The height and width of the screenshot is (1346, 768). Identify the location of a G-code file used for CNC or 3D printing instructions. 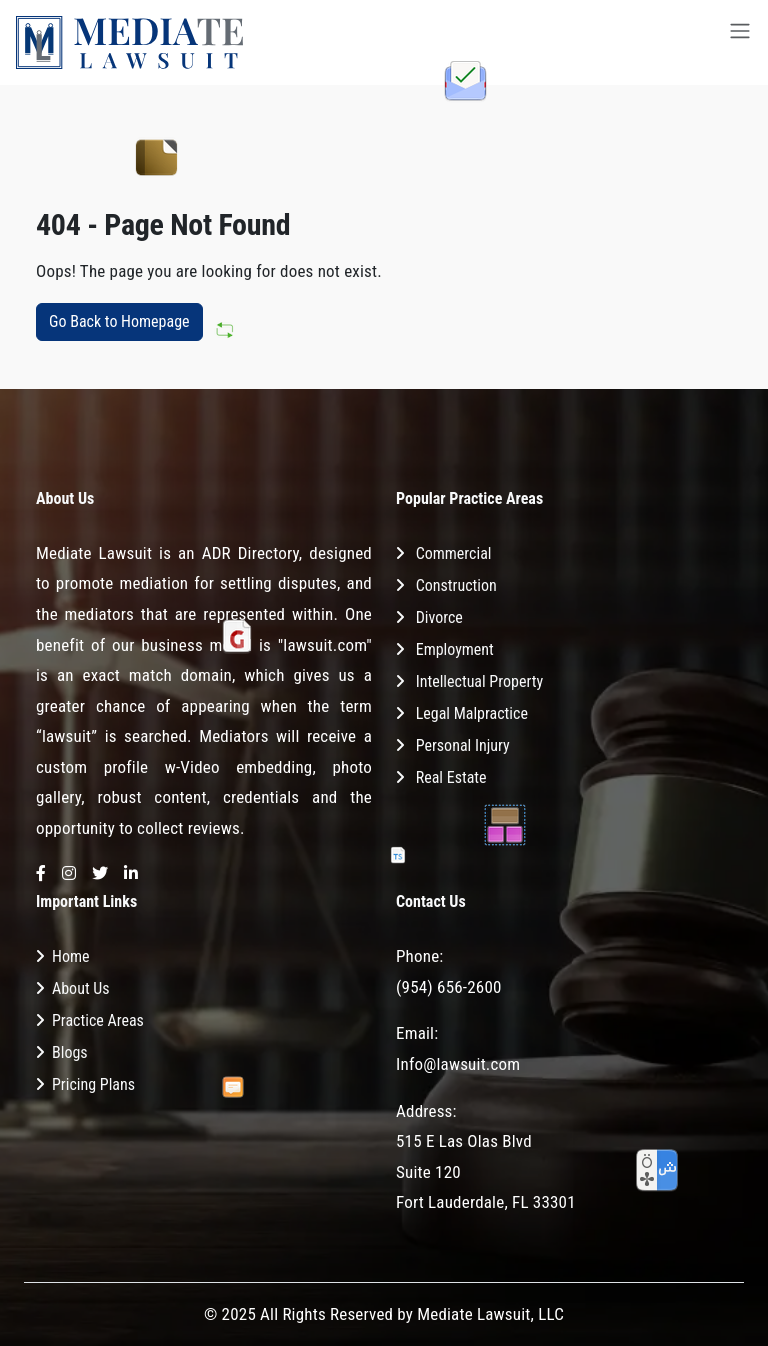
(237, 636).